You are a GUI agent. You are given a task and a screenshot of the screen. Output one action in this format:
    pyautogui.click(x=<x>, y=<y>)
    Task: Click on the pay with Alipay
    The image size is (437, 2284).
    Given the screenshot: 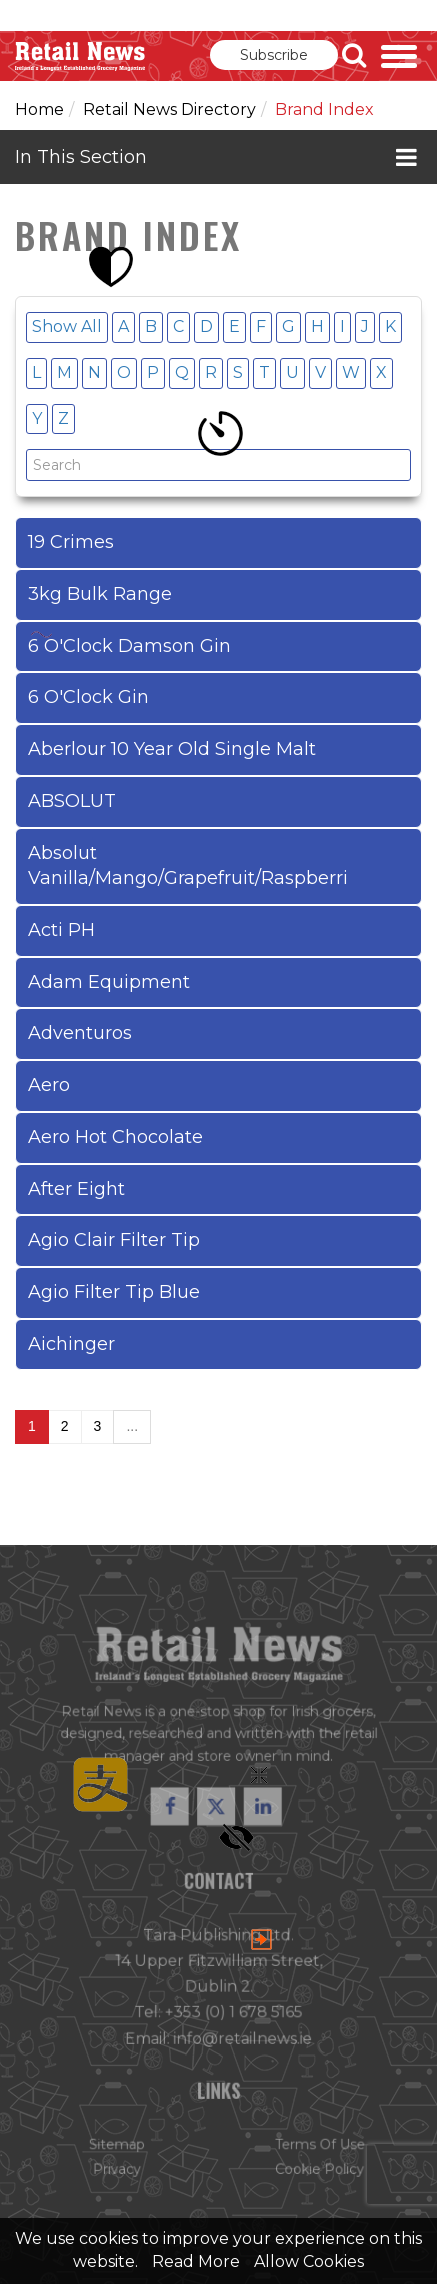 What is the action you would take?
    pyautogui.click(x=100, y=1784)
    